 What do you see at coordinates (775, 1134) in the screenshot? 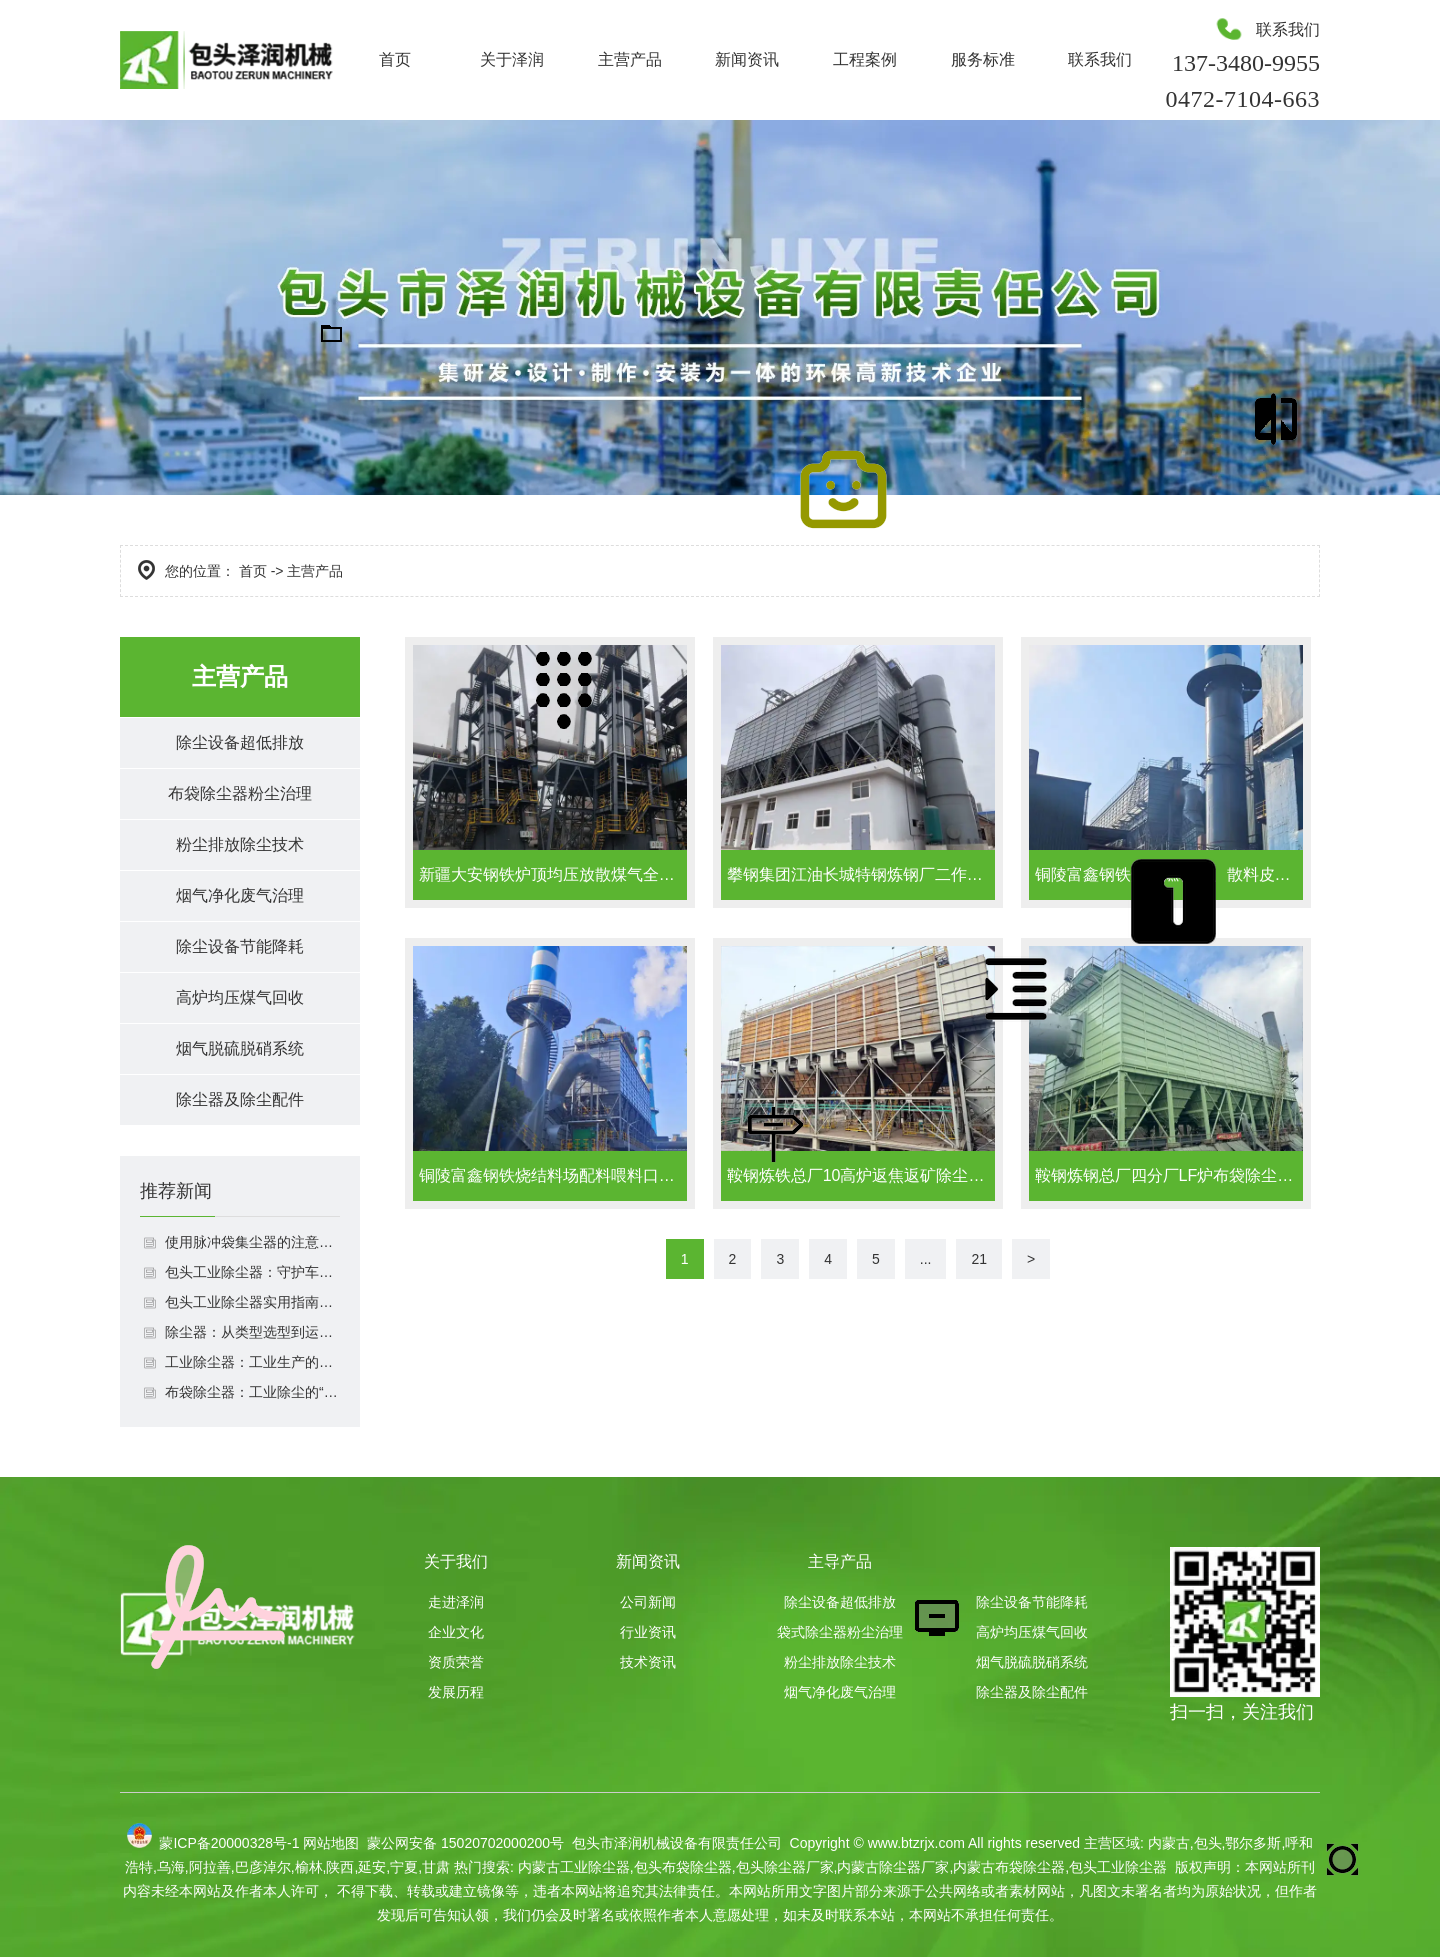
I see `view project milestones` at bounding box center [775, 1134].